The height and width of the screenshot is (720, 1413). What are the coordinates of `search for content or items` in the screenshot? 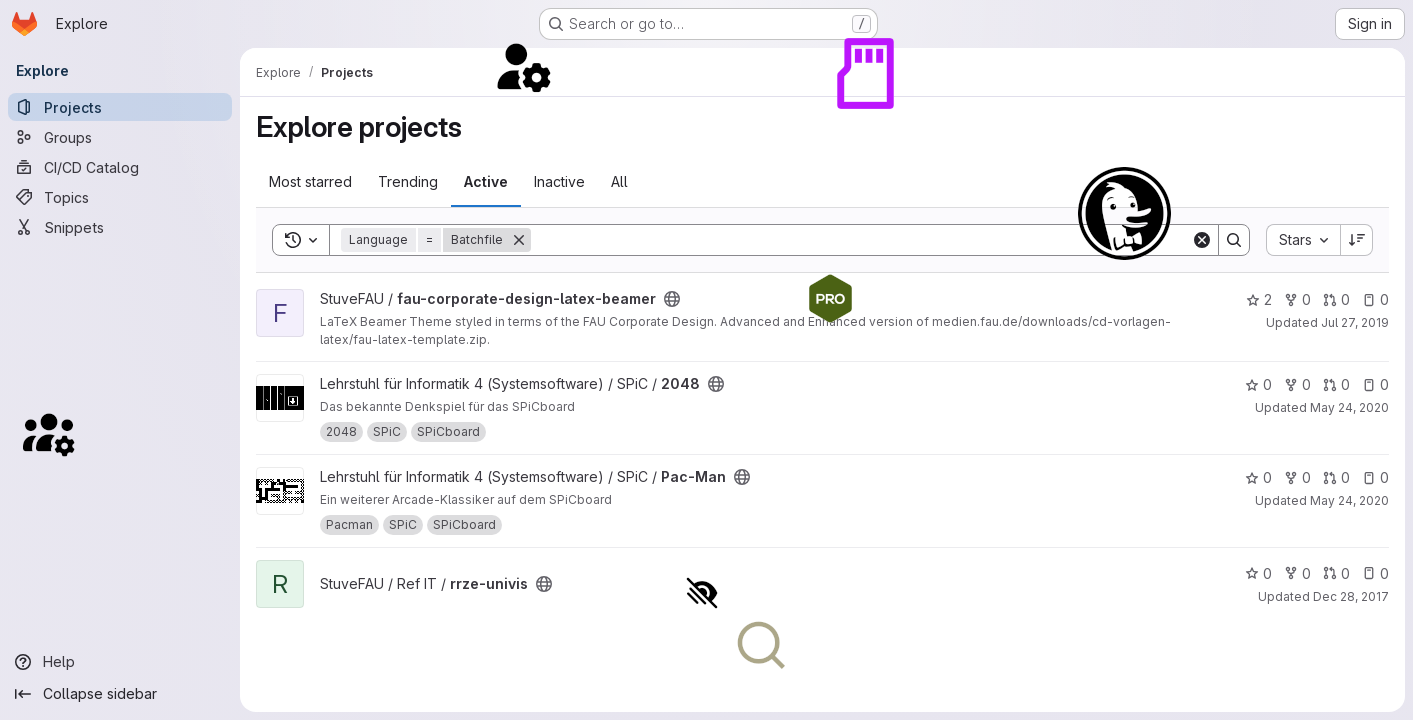 It's located at (761, 645).